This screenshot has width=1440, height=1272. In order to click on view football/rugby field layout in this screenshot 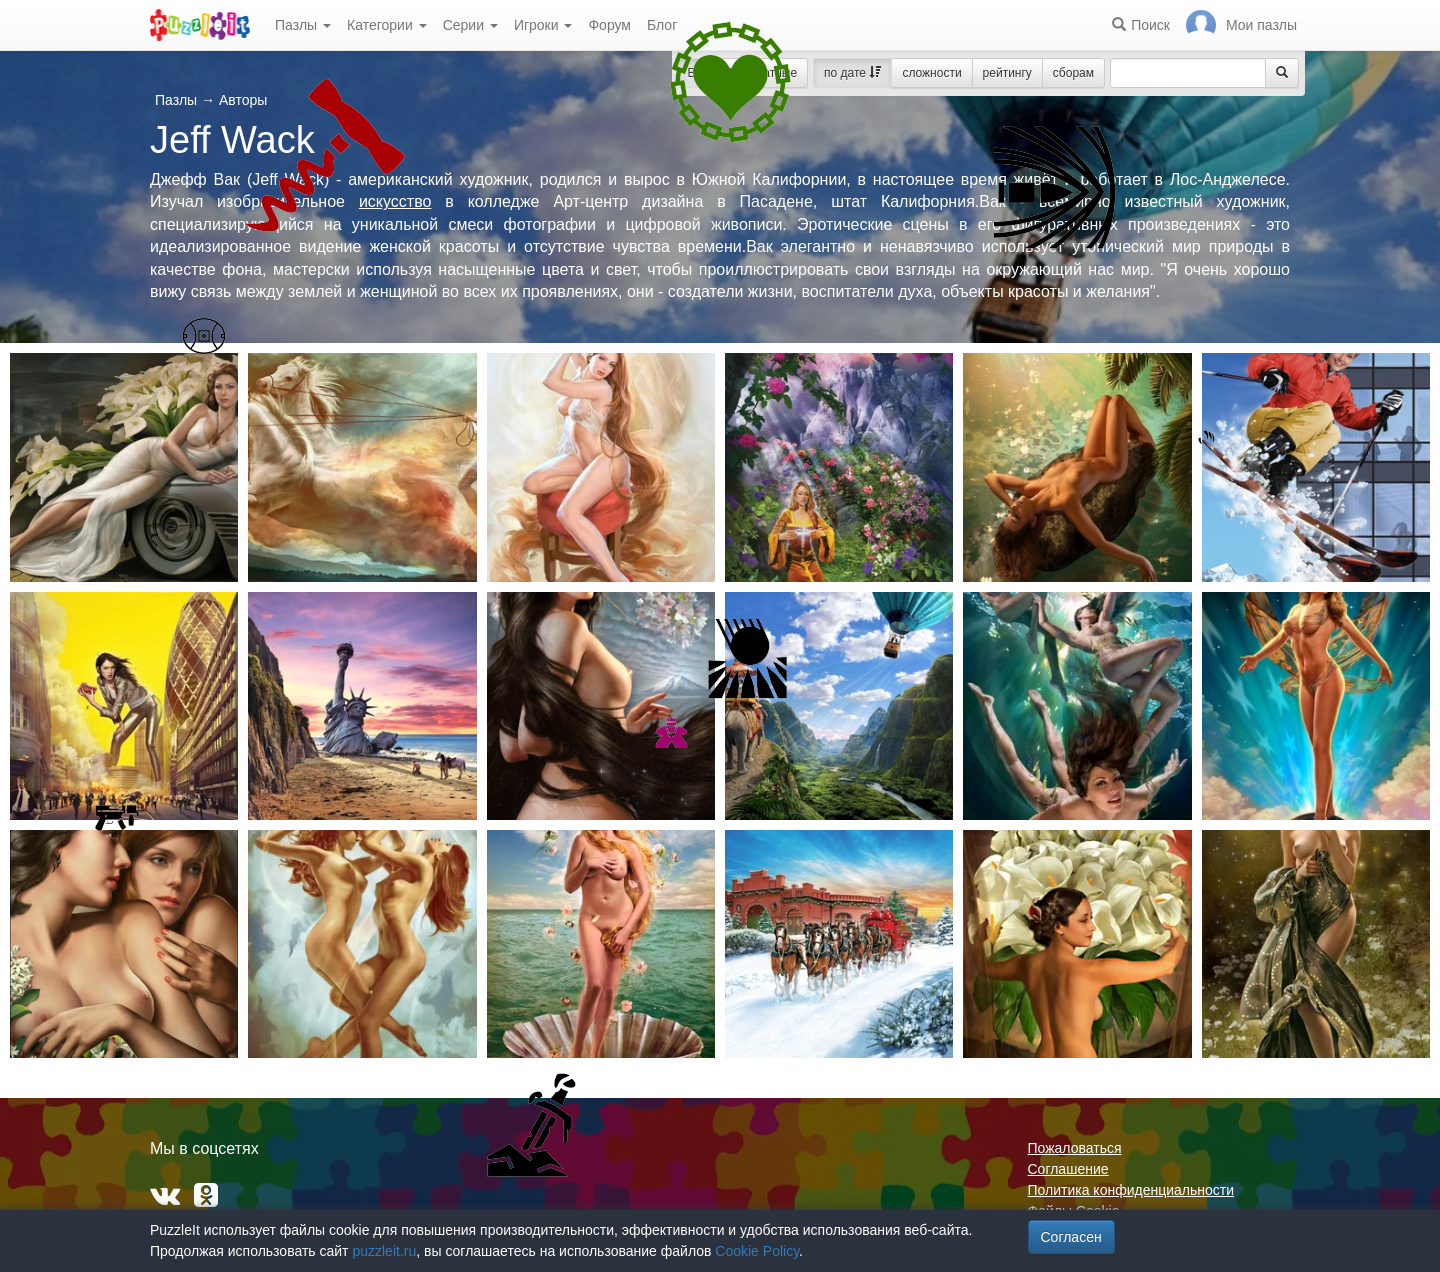, I will do `click(204, 336)`.